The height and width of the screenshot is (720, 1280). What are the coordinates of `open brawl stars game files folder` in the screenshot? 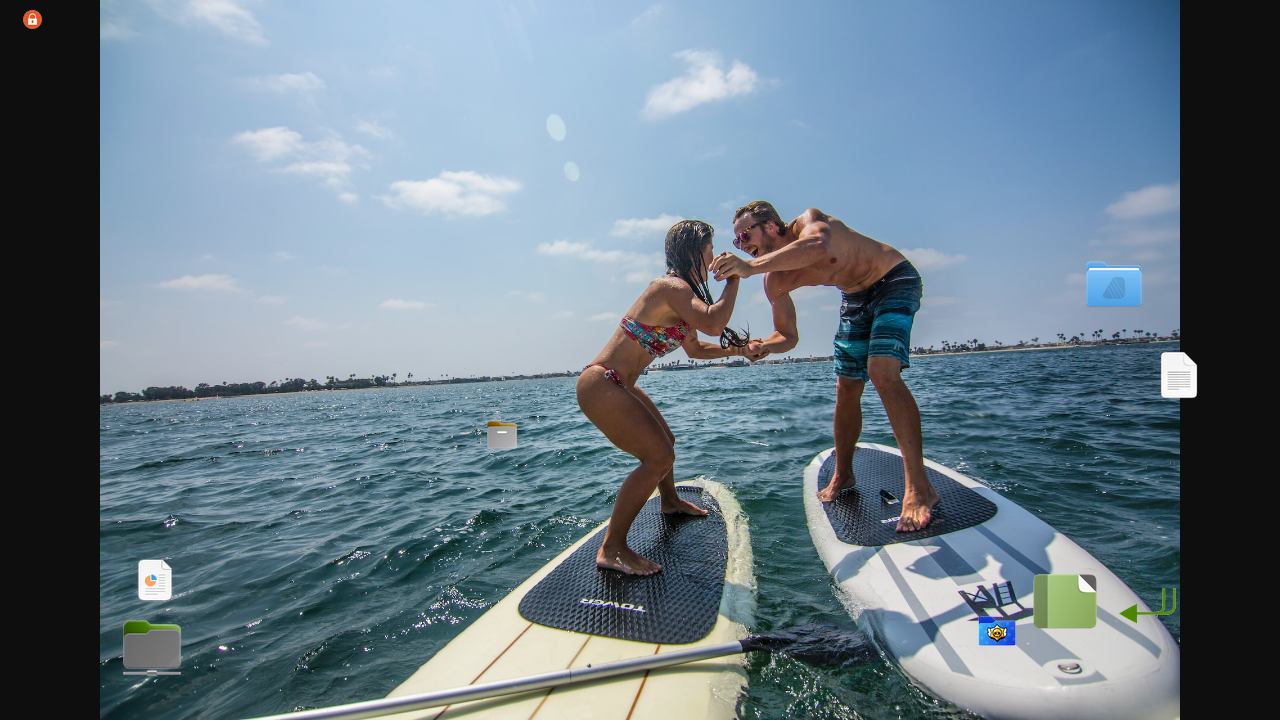 It's located at (997, 632).